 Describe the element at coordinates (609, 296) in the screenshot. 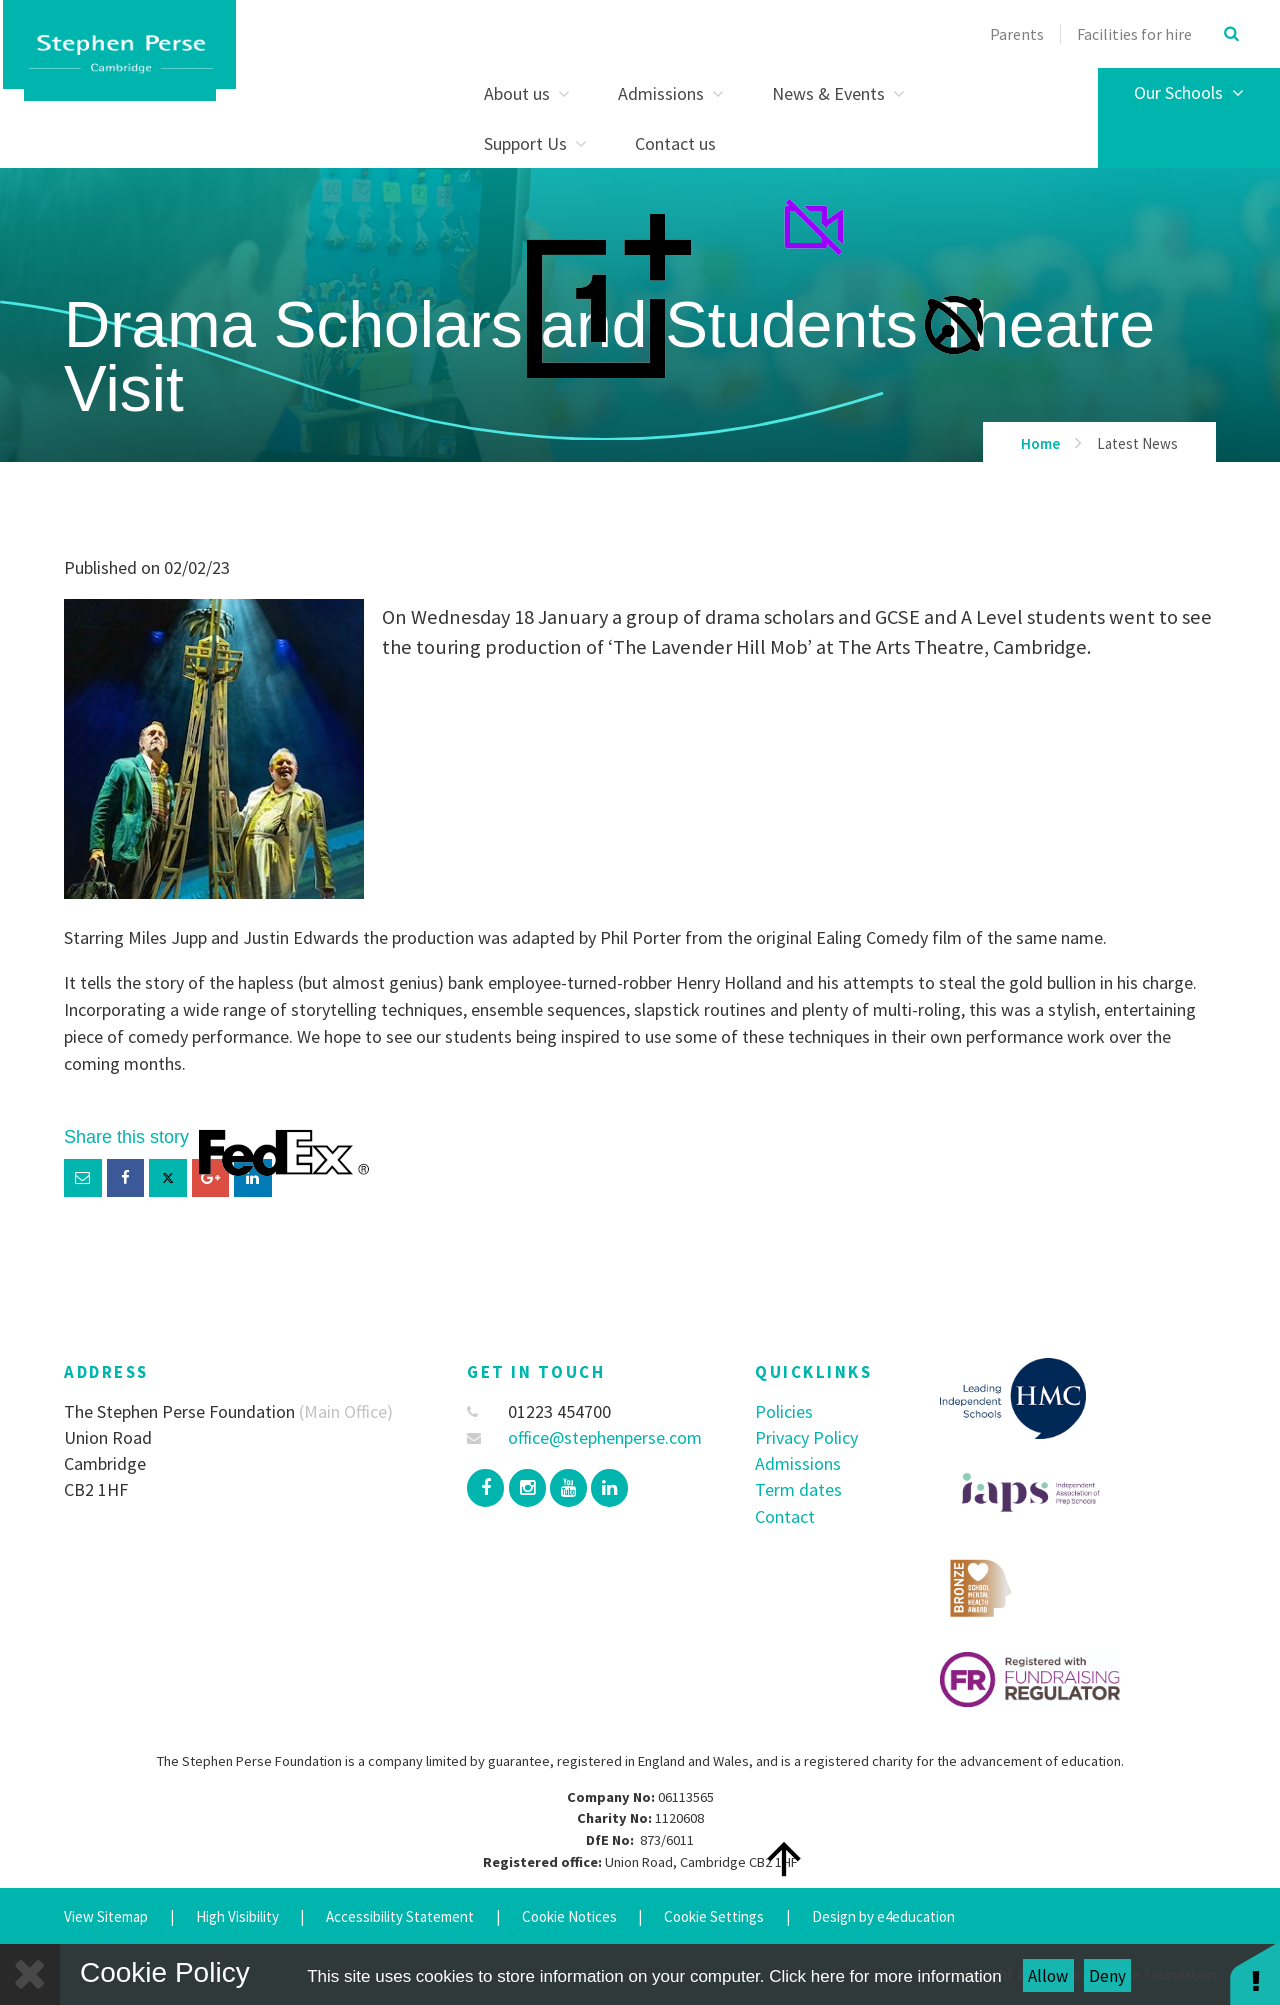

I see `OnePlus brand logo` at that location.